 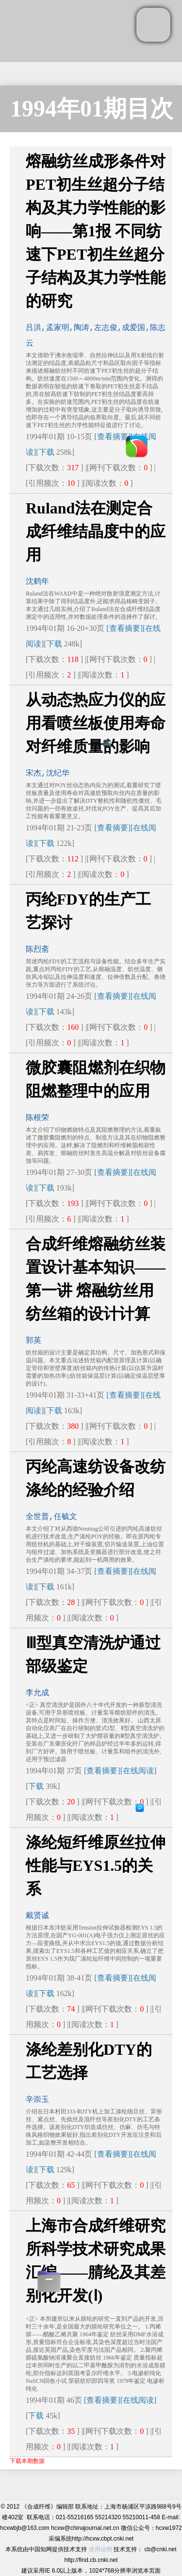 I want to click on open search settings or preferences, so click(x=140, y=1808).